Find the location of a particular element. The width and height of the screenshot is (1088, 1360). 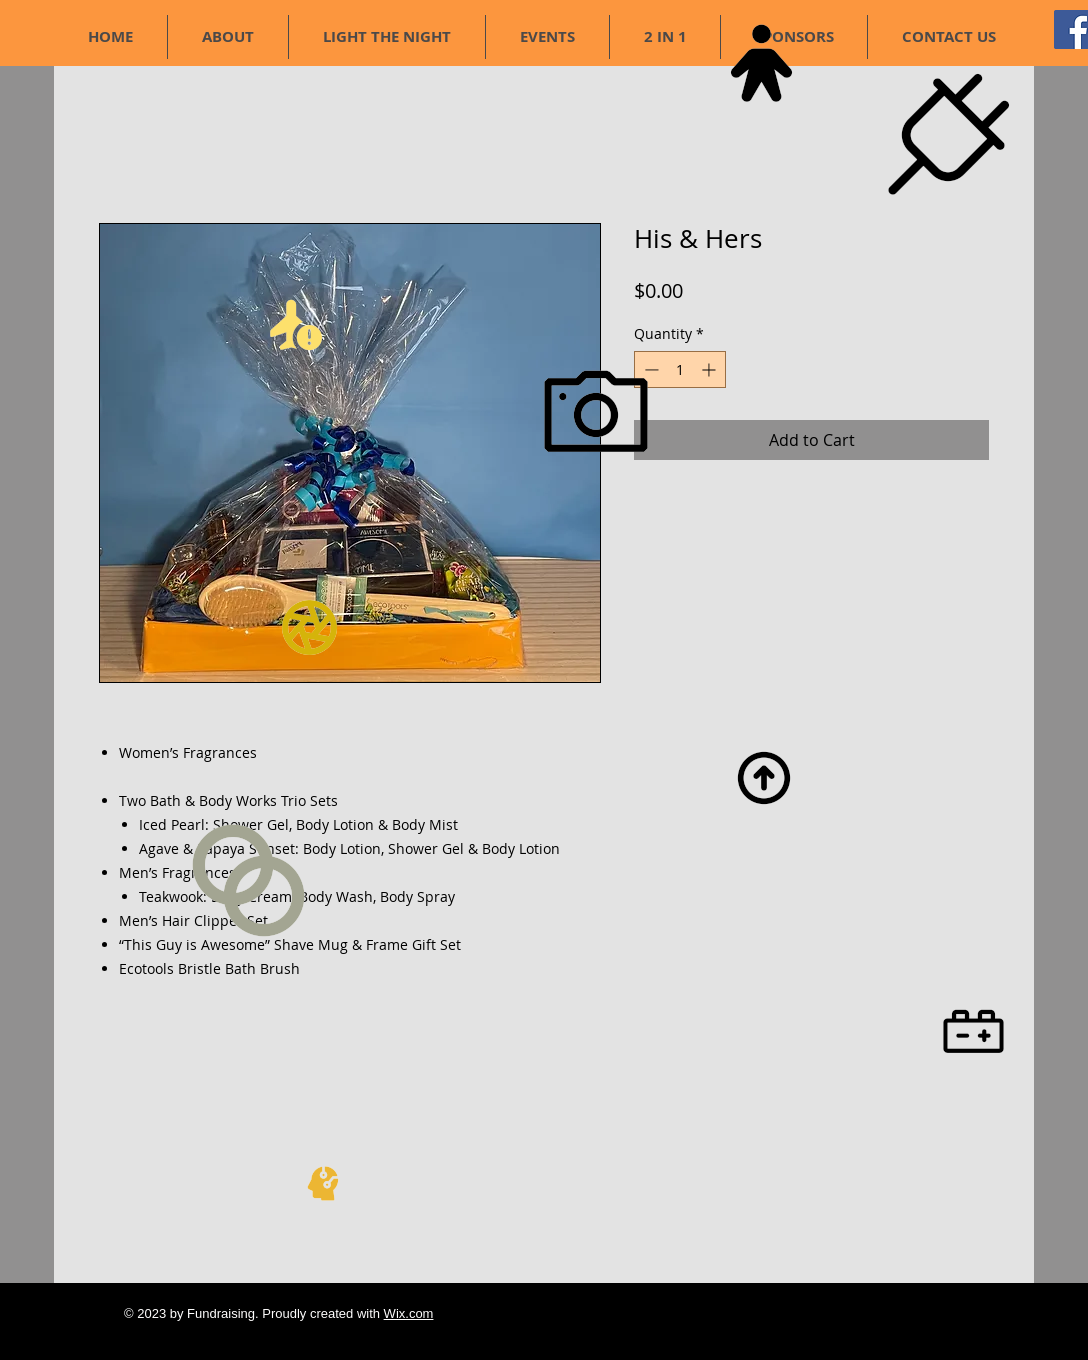

connect to a power source is located at coordinates (946, 136).